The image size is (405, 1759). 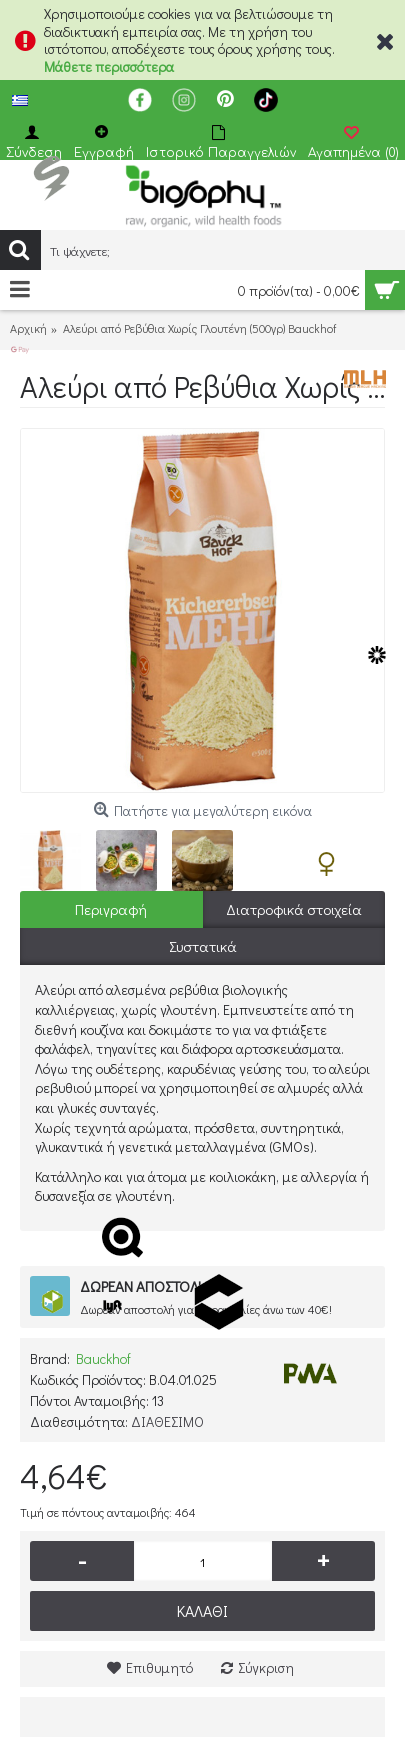 I want to click on Eclipse Che logo, so click(x=219, y=1302).